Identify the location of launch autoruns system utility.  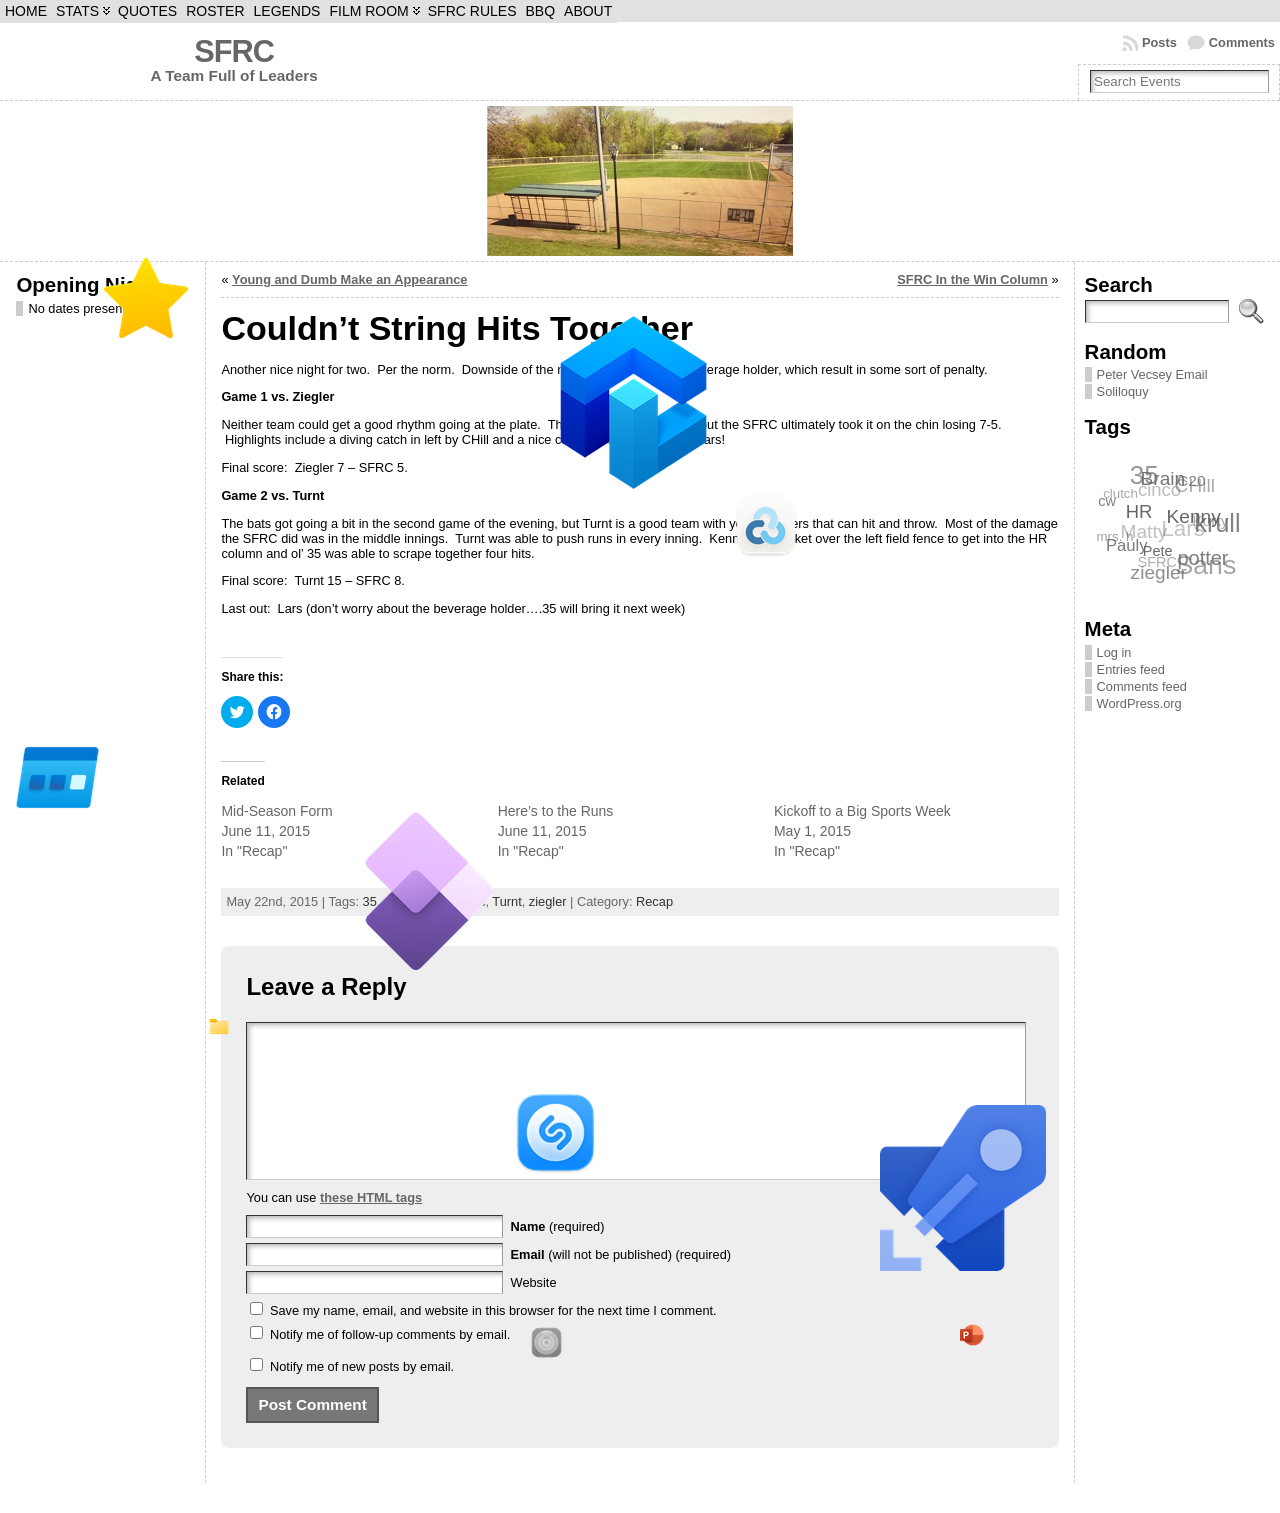
(57, 777).